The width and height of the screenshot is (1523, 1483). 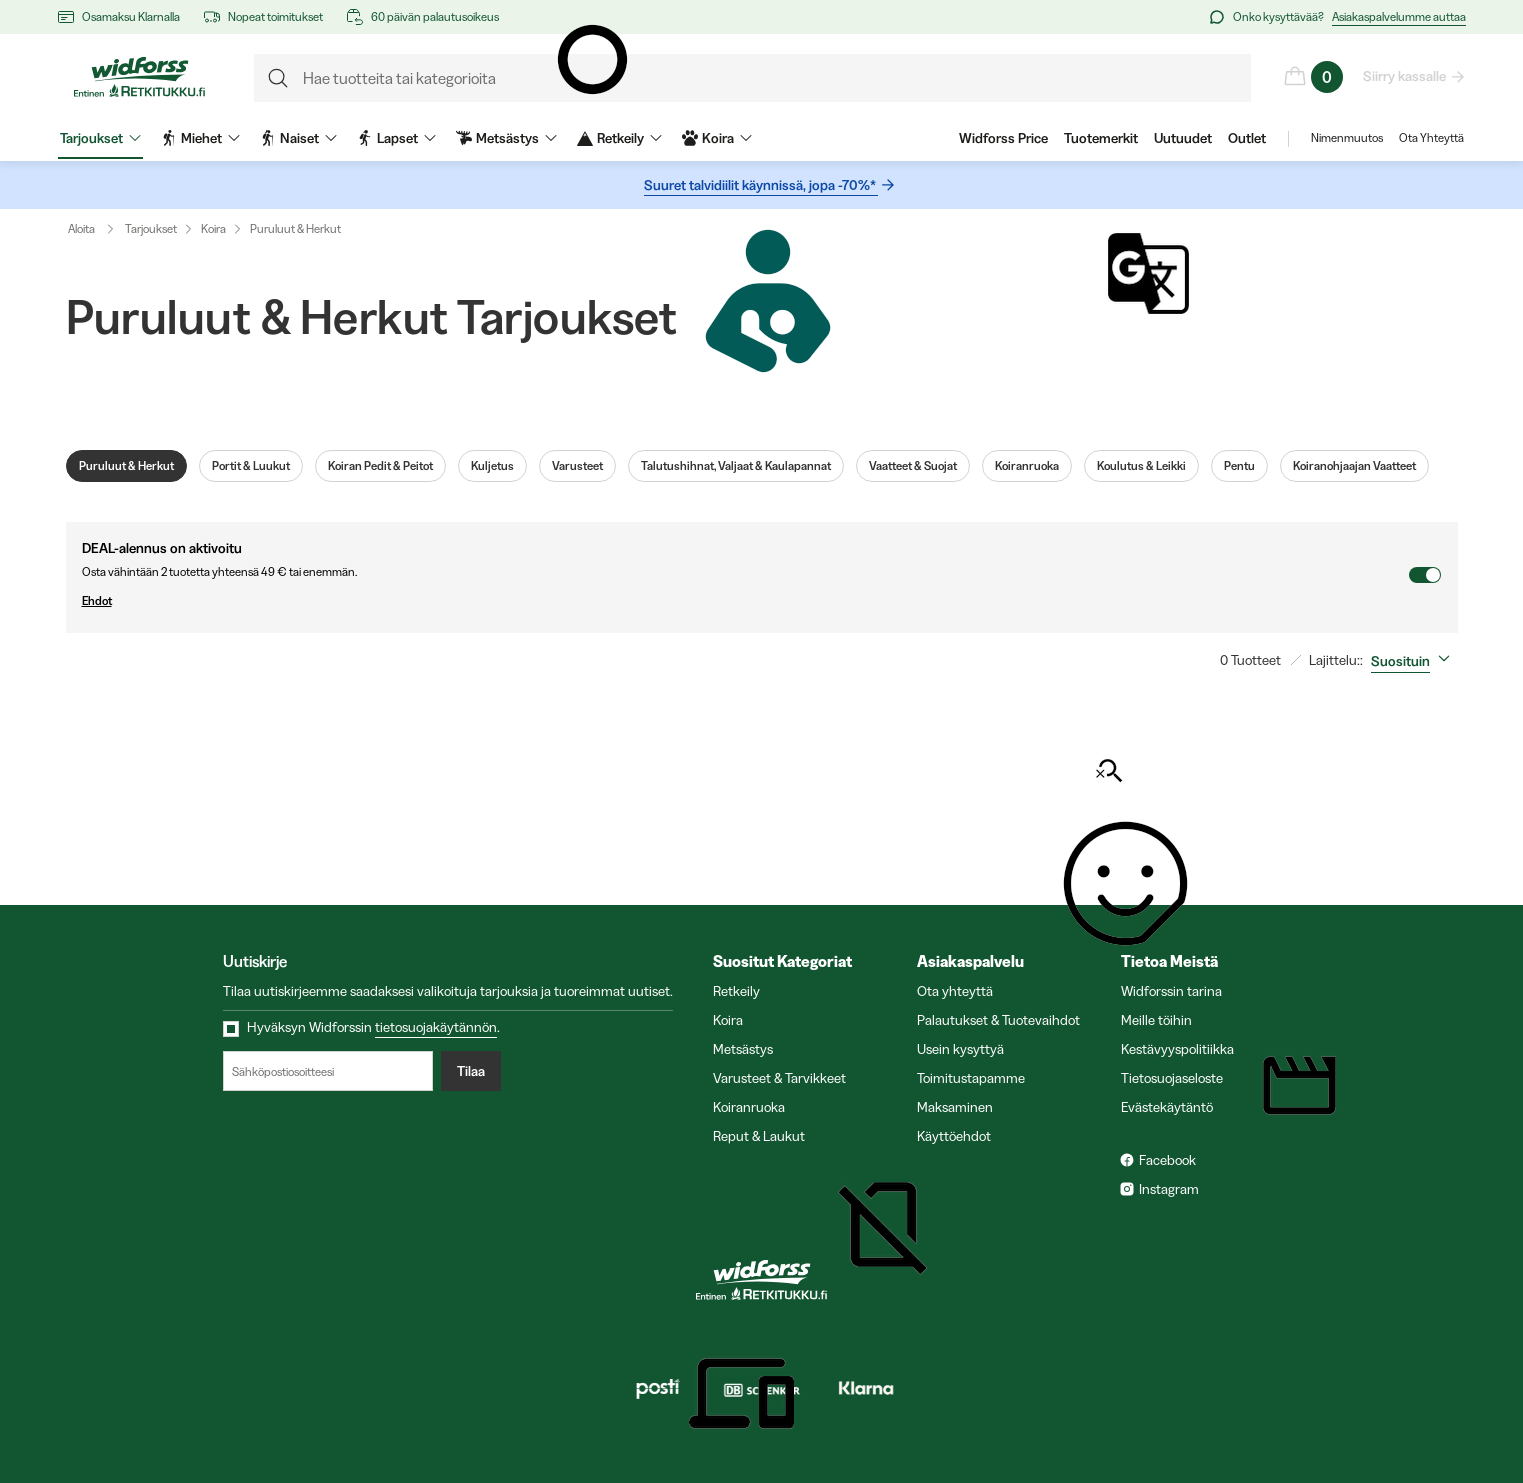 I want to click on translate text using Google Translate, so click(x=1148, y=273).